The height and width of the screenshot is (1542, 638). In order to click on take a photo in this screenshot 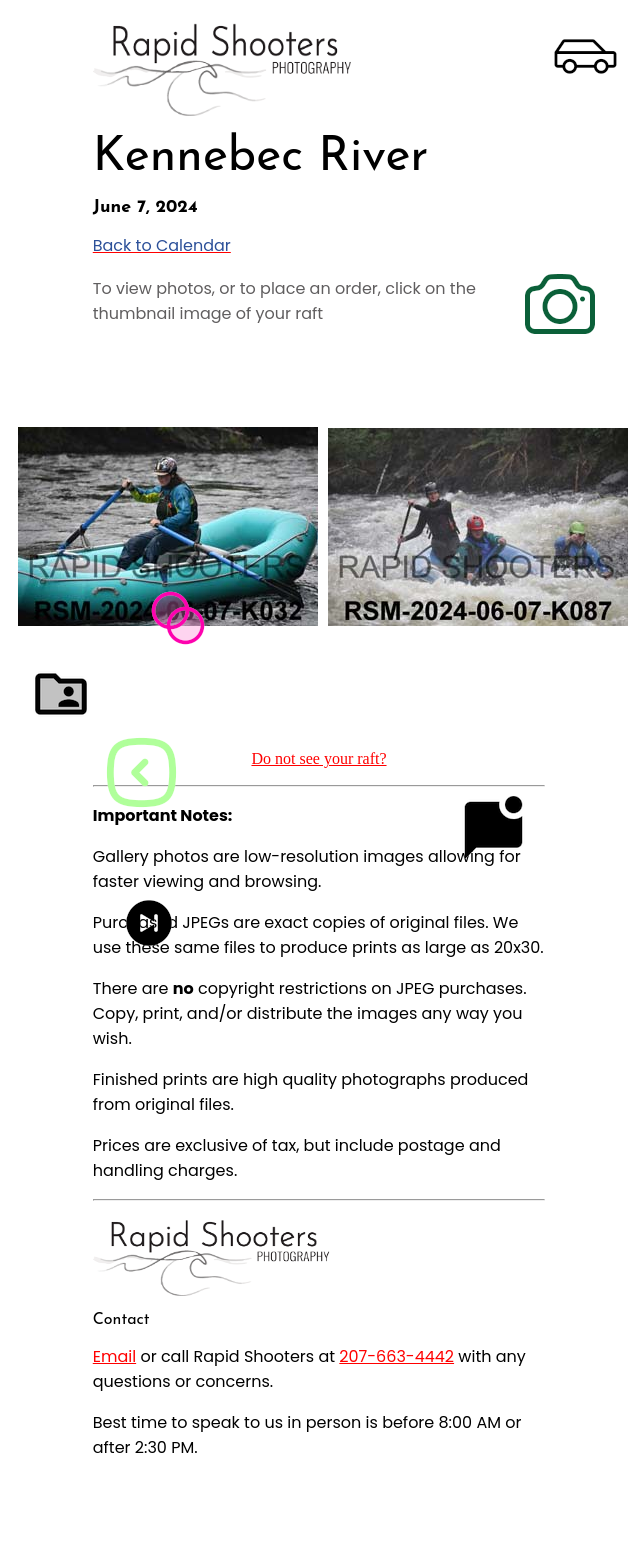, I will do `click(560, 304)`.